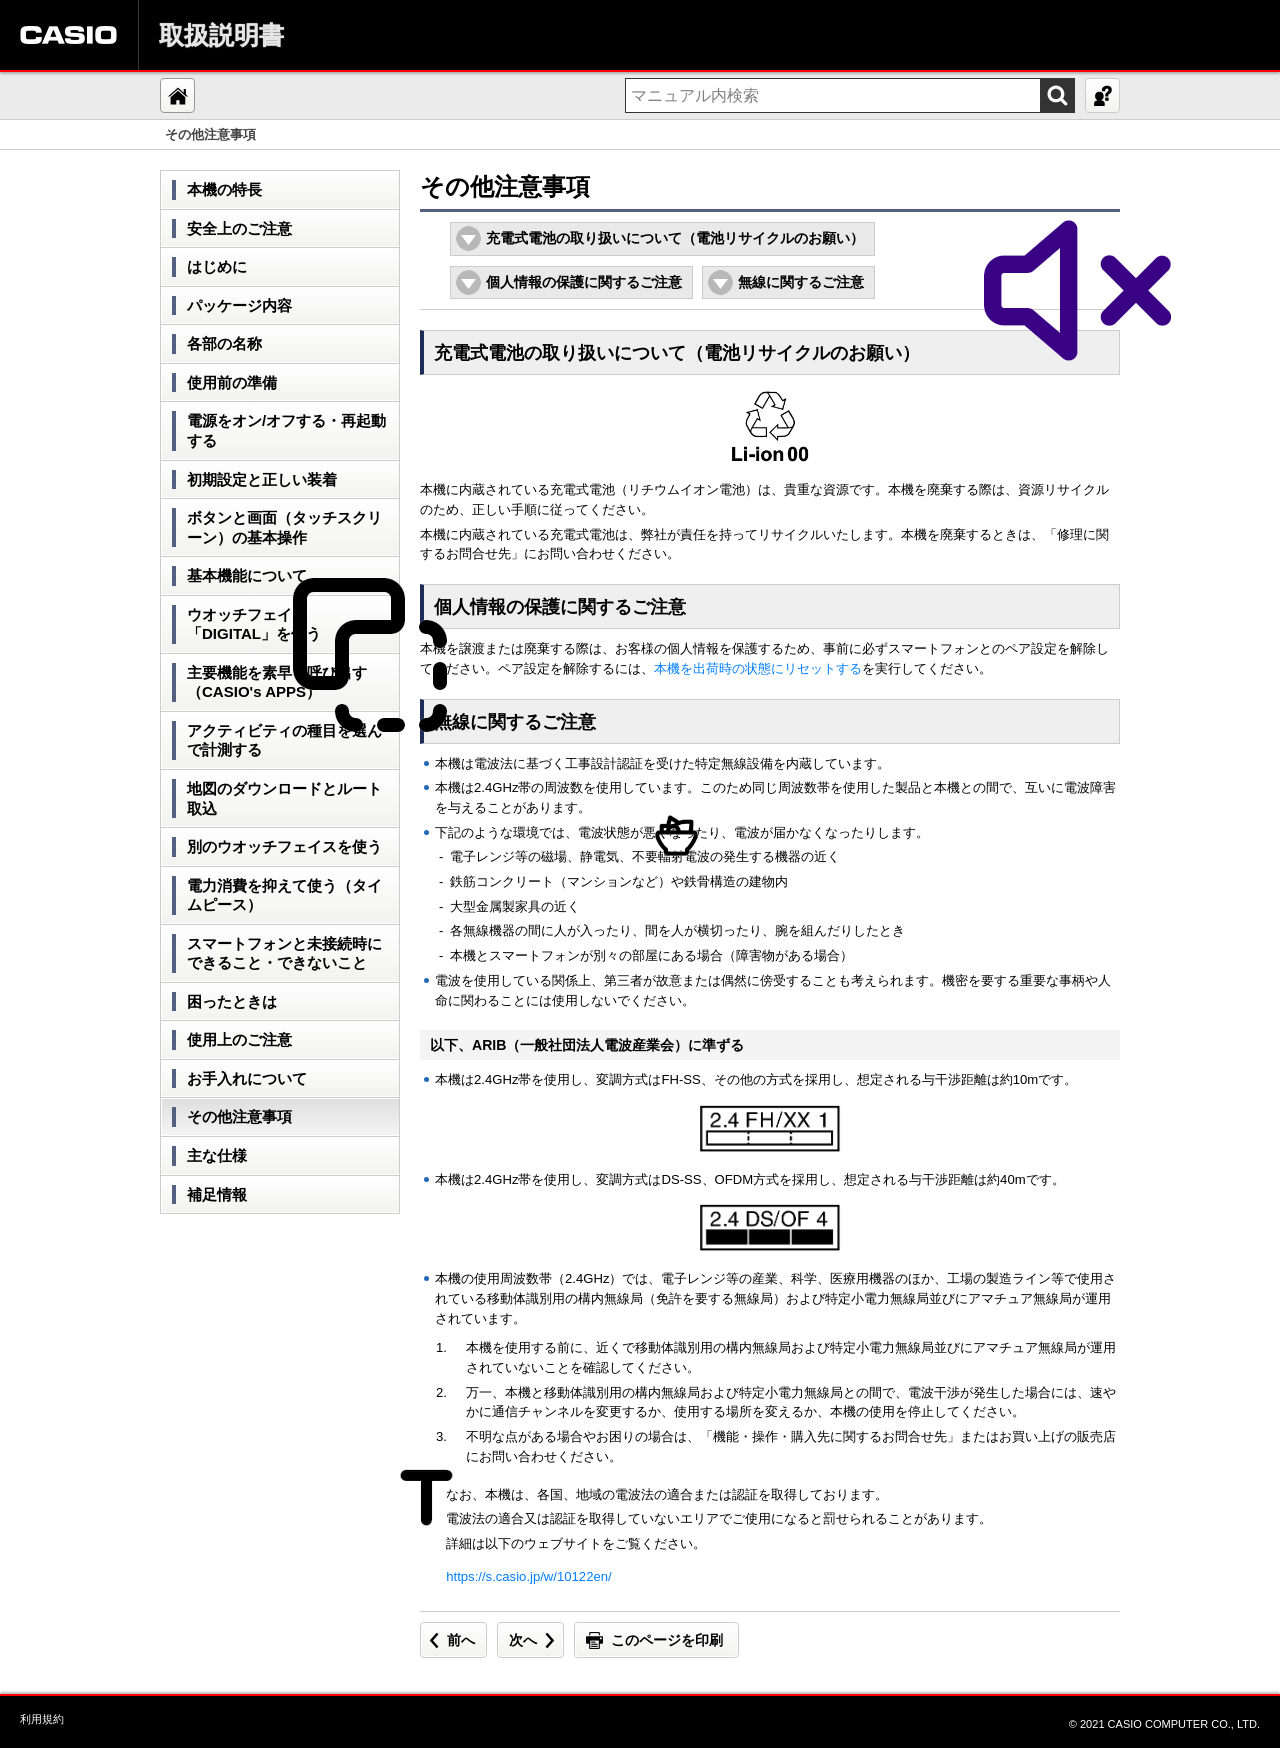 This screenshot has height=1748, width=1280. Describe the element at coordinates (676, 834) in the screenshot. I see `view salad or healthy food options` at that location.